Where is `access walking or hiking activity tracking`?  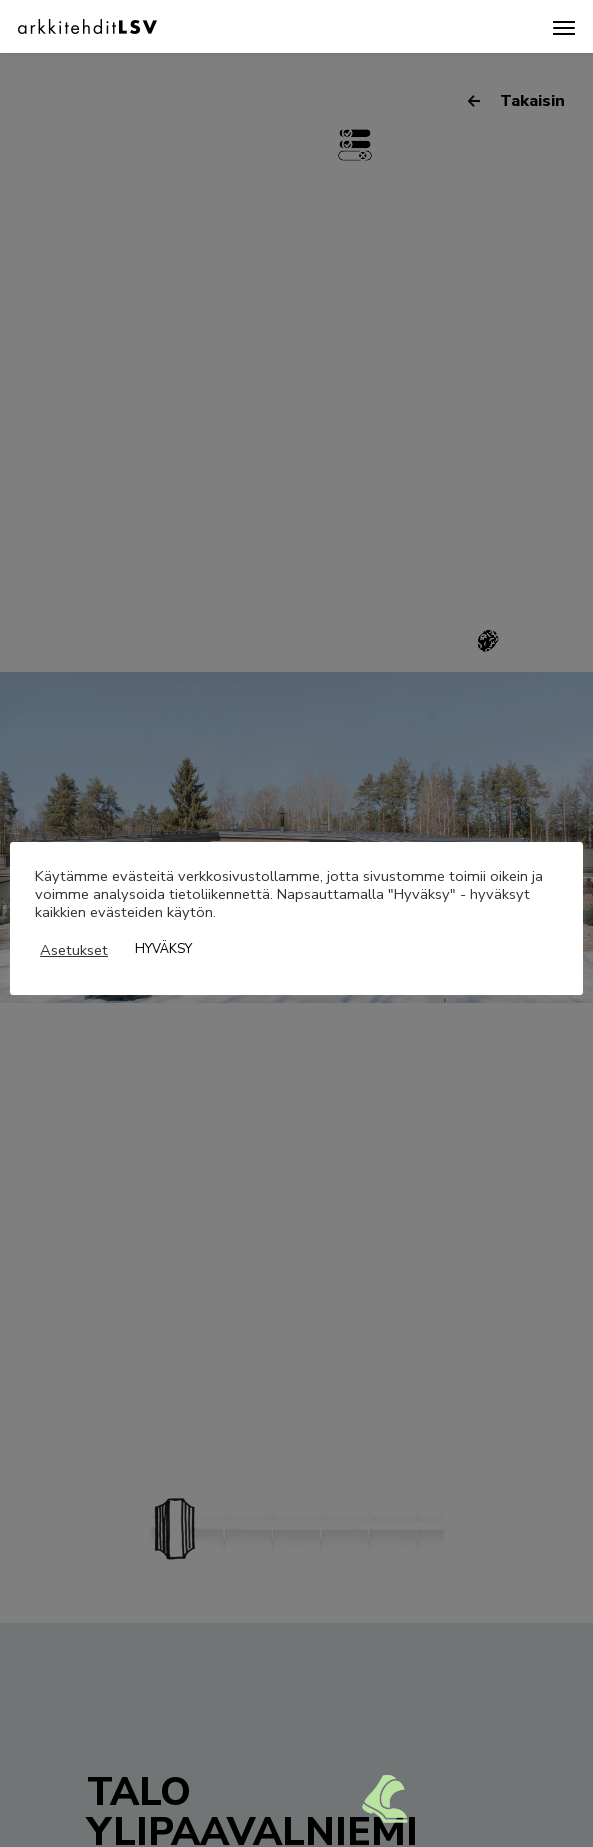
access walking or hiking activity tracking is located at coordinates (385, 1799).